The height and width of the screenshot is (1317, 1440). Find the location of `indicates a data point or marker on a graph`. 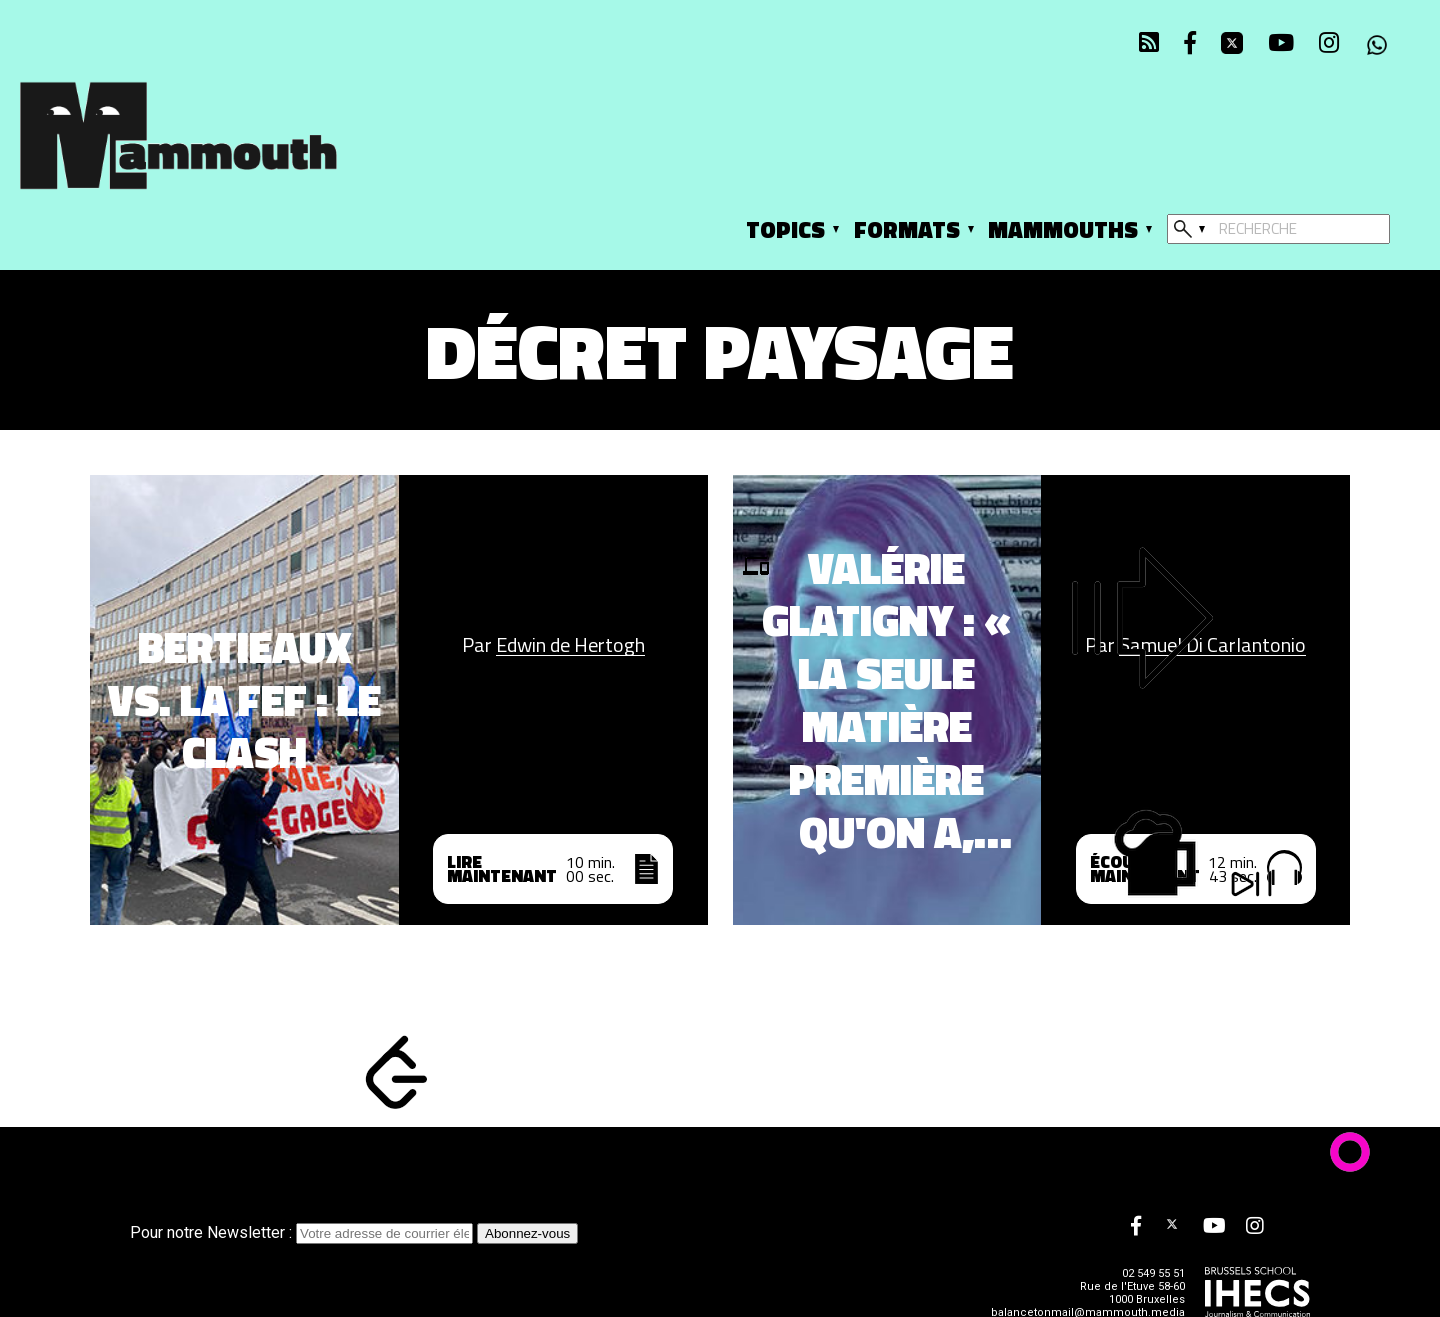

indicates a data point or marker on a graph is located at coordinates (1350, 1152).